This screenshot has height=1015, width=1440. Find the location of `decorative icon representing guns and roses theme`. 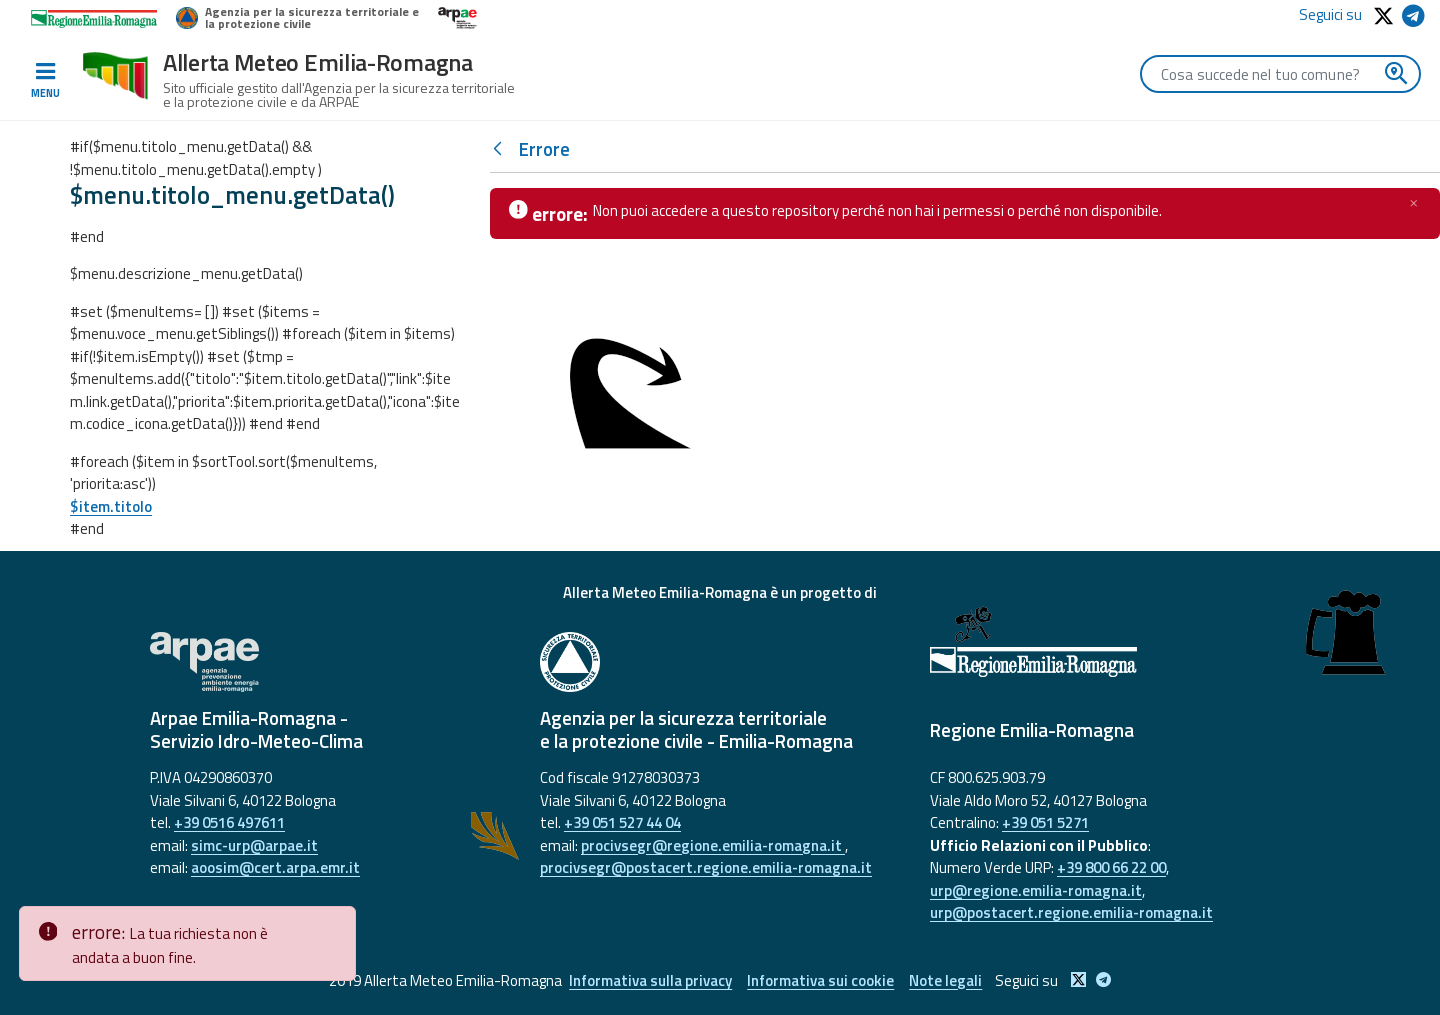

decorative icon representing guns and roses theme is located at coordinates (973, 624).